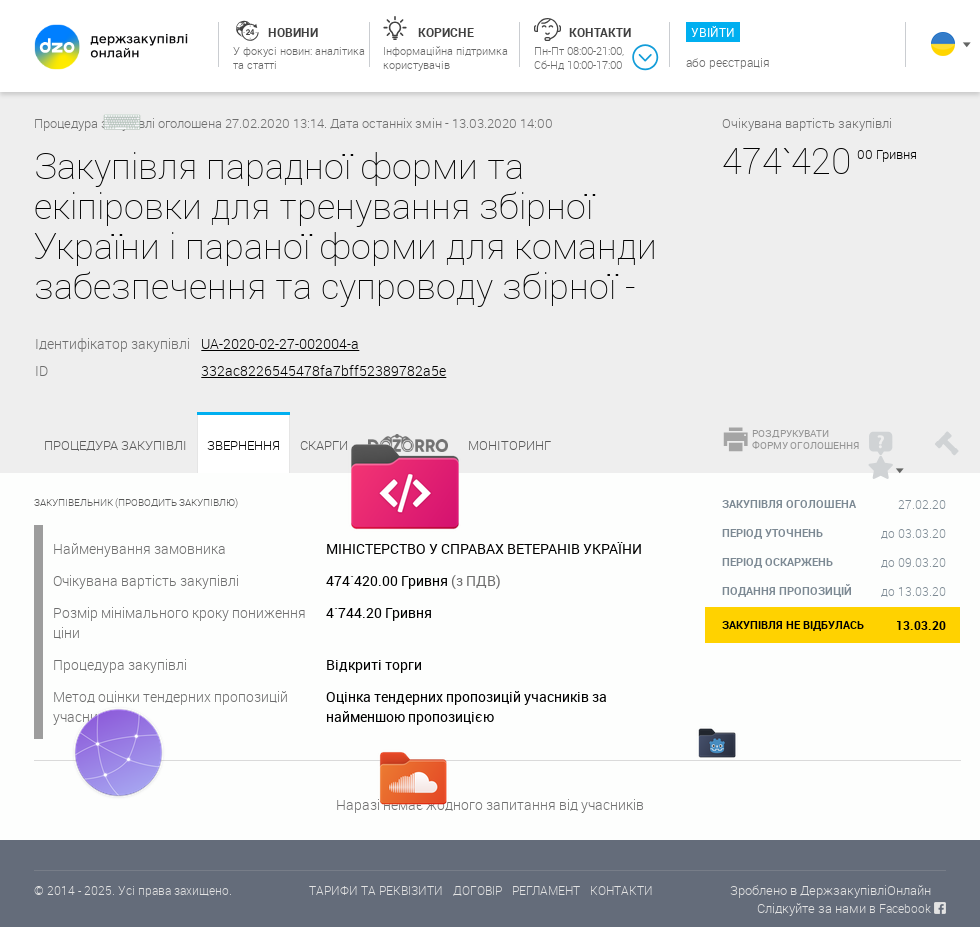 Image resolution: width=980 pixels, height=927 pixels. I want to click on open folder containing programming or code files, so click(404, 489).